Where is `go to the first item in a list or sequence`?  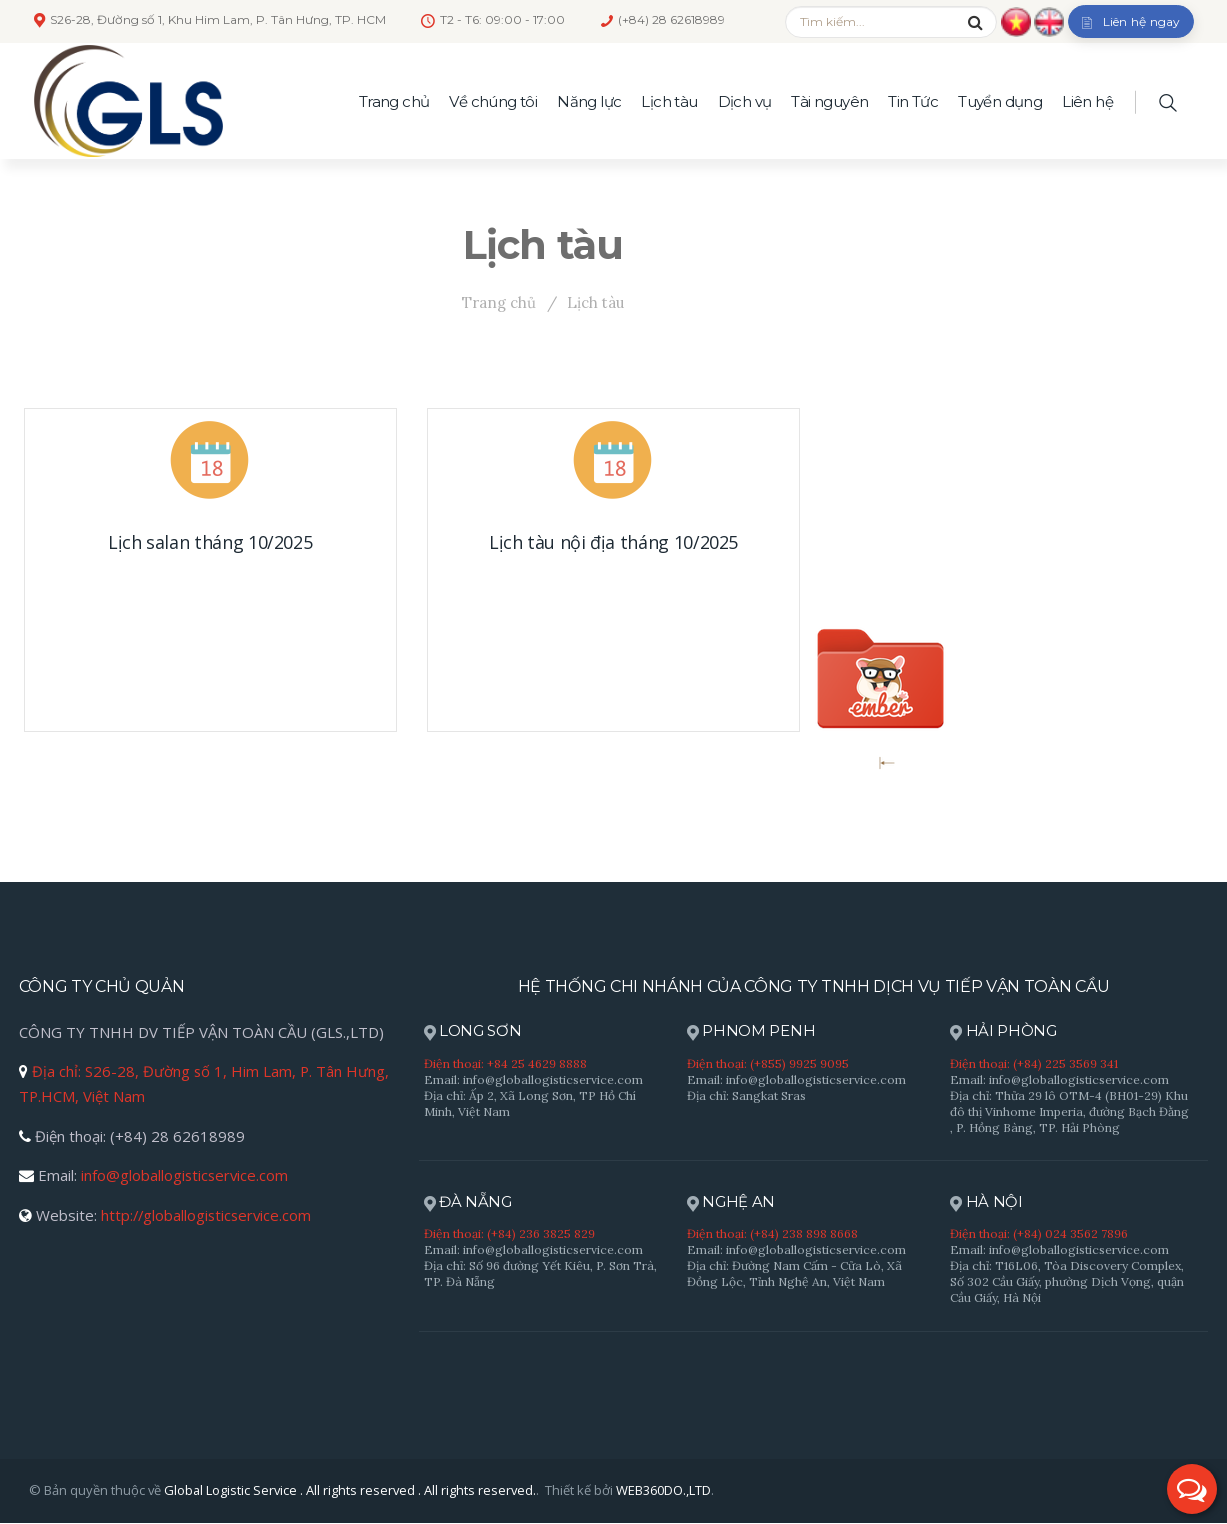 go to the first item in a list or sequence is located at coordinates (887, 763).